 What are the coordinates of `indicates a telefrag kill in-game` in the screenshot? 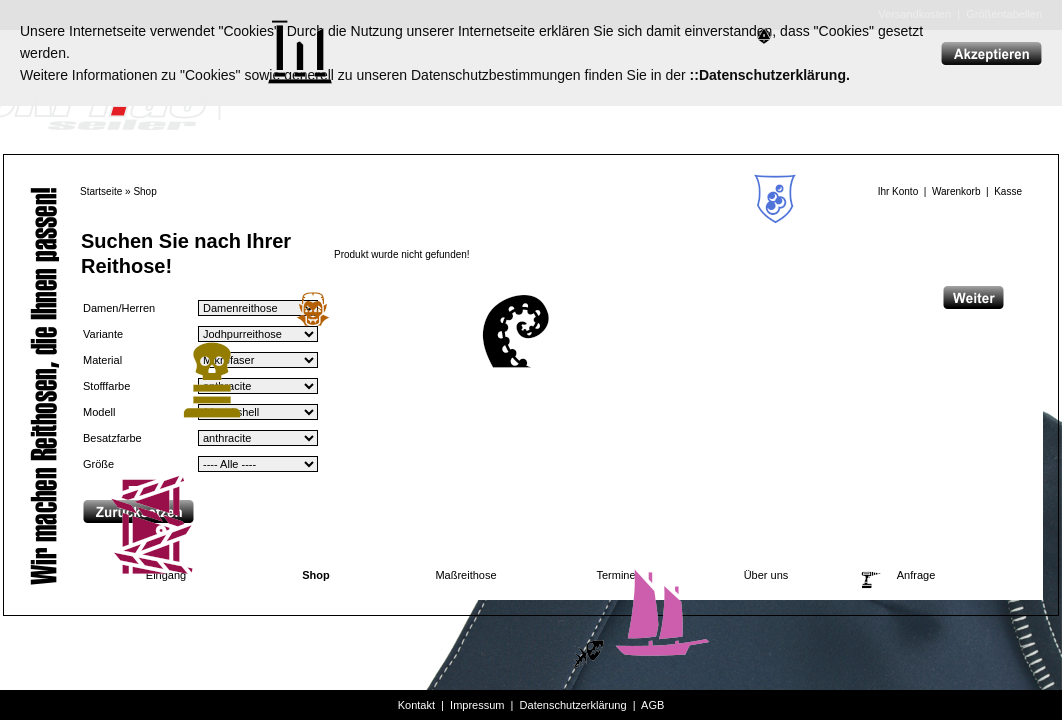 It's located at (212, 380).